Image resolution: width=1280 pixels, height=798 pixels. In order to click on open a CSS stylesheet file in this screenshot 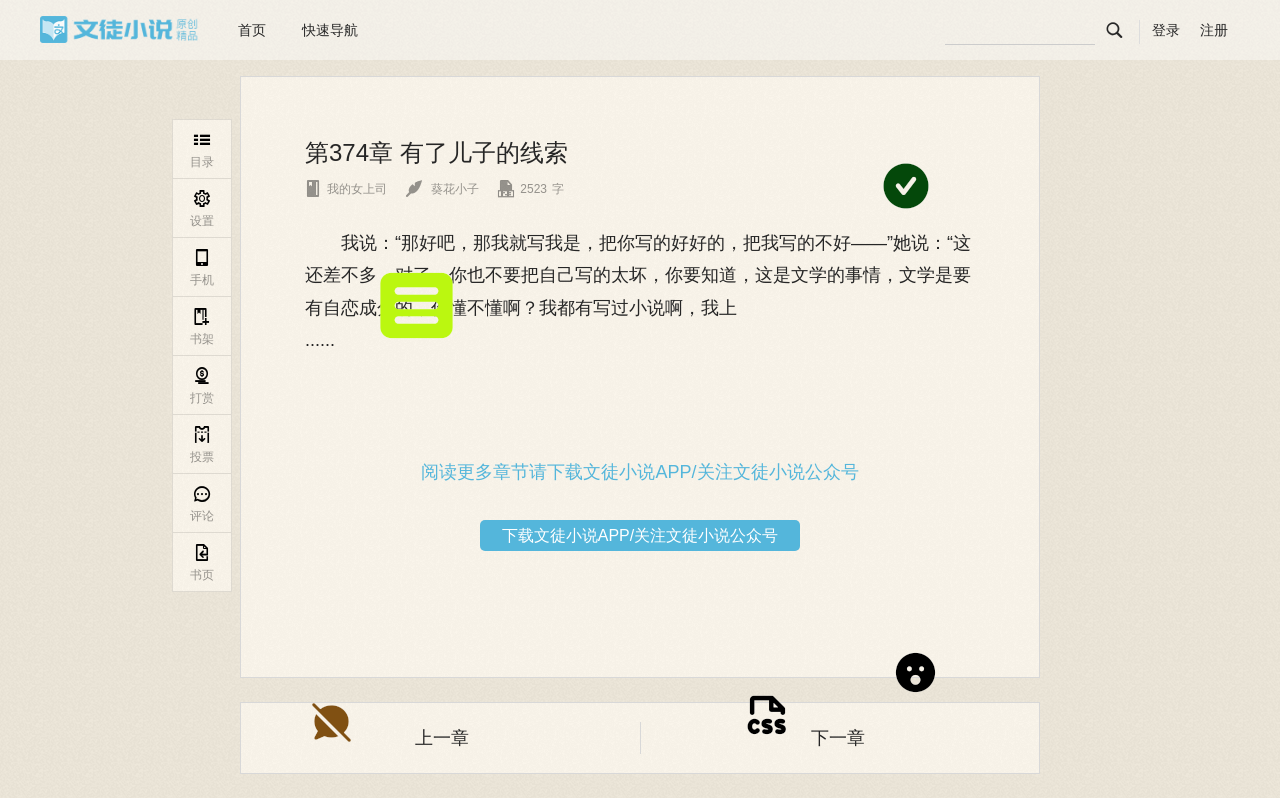, I will do `click(767, 716)`.